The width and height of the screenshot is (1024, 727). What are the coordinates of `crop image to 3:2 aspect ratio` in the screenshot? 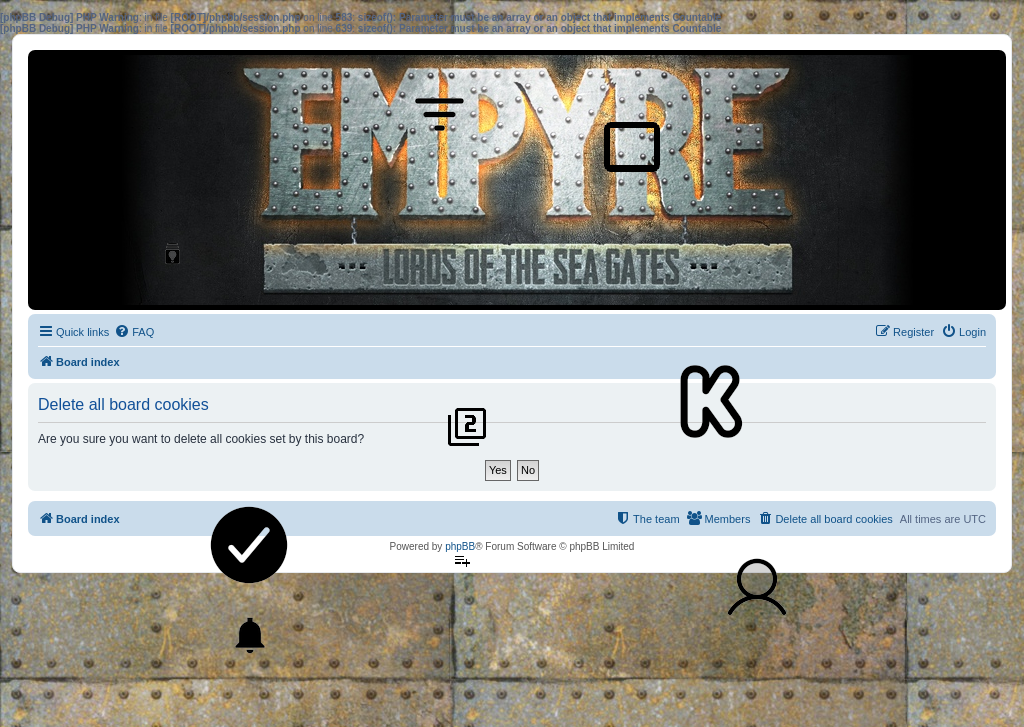 It's located at (632, 147).